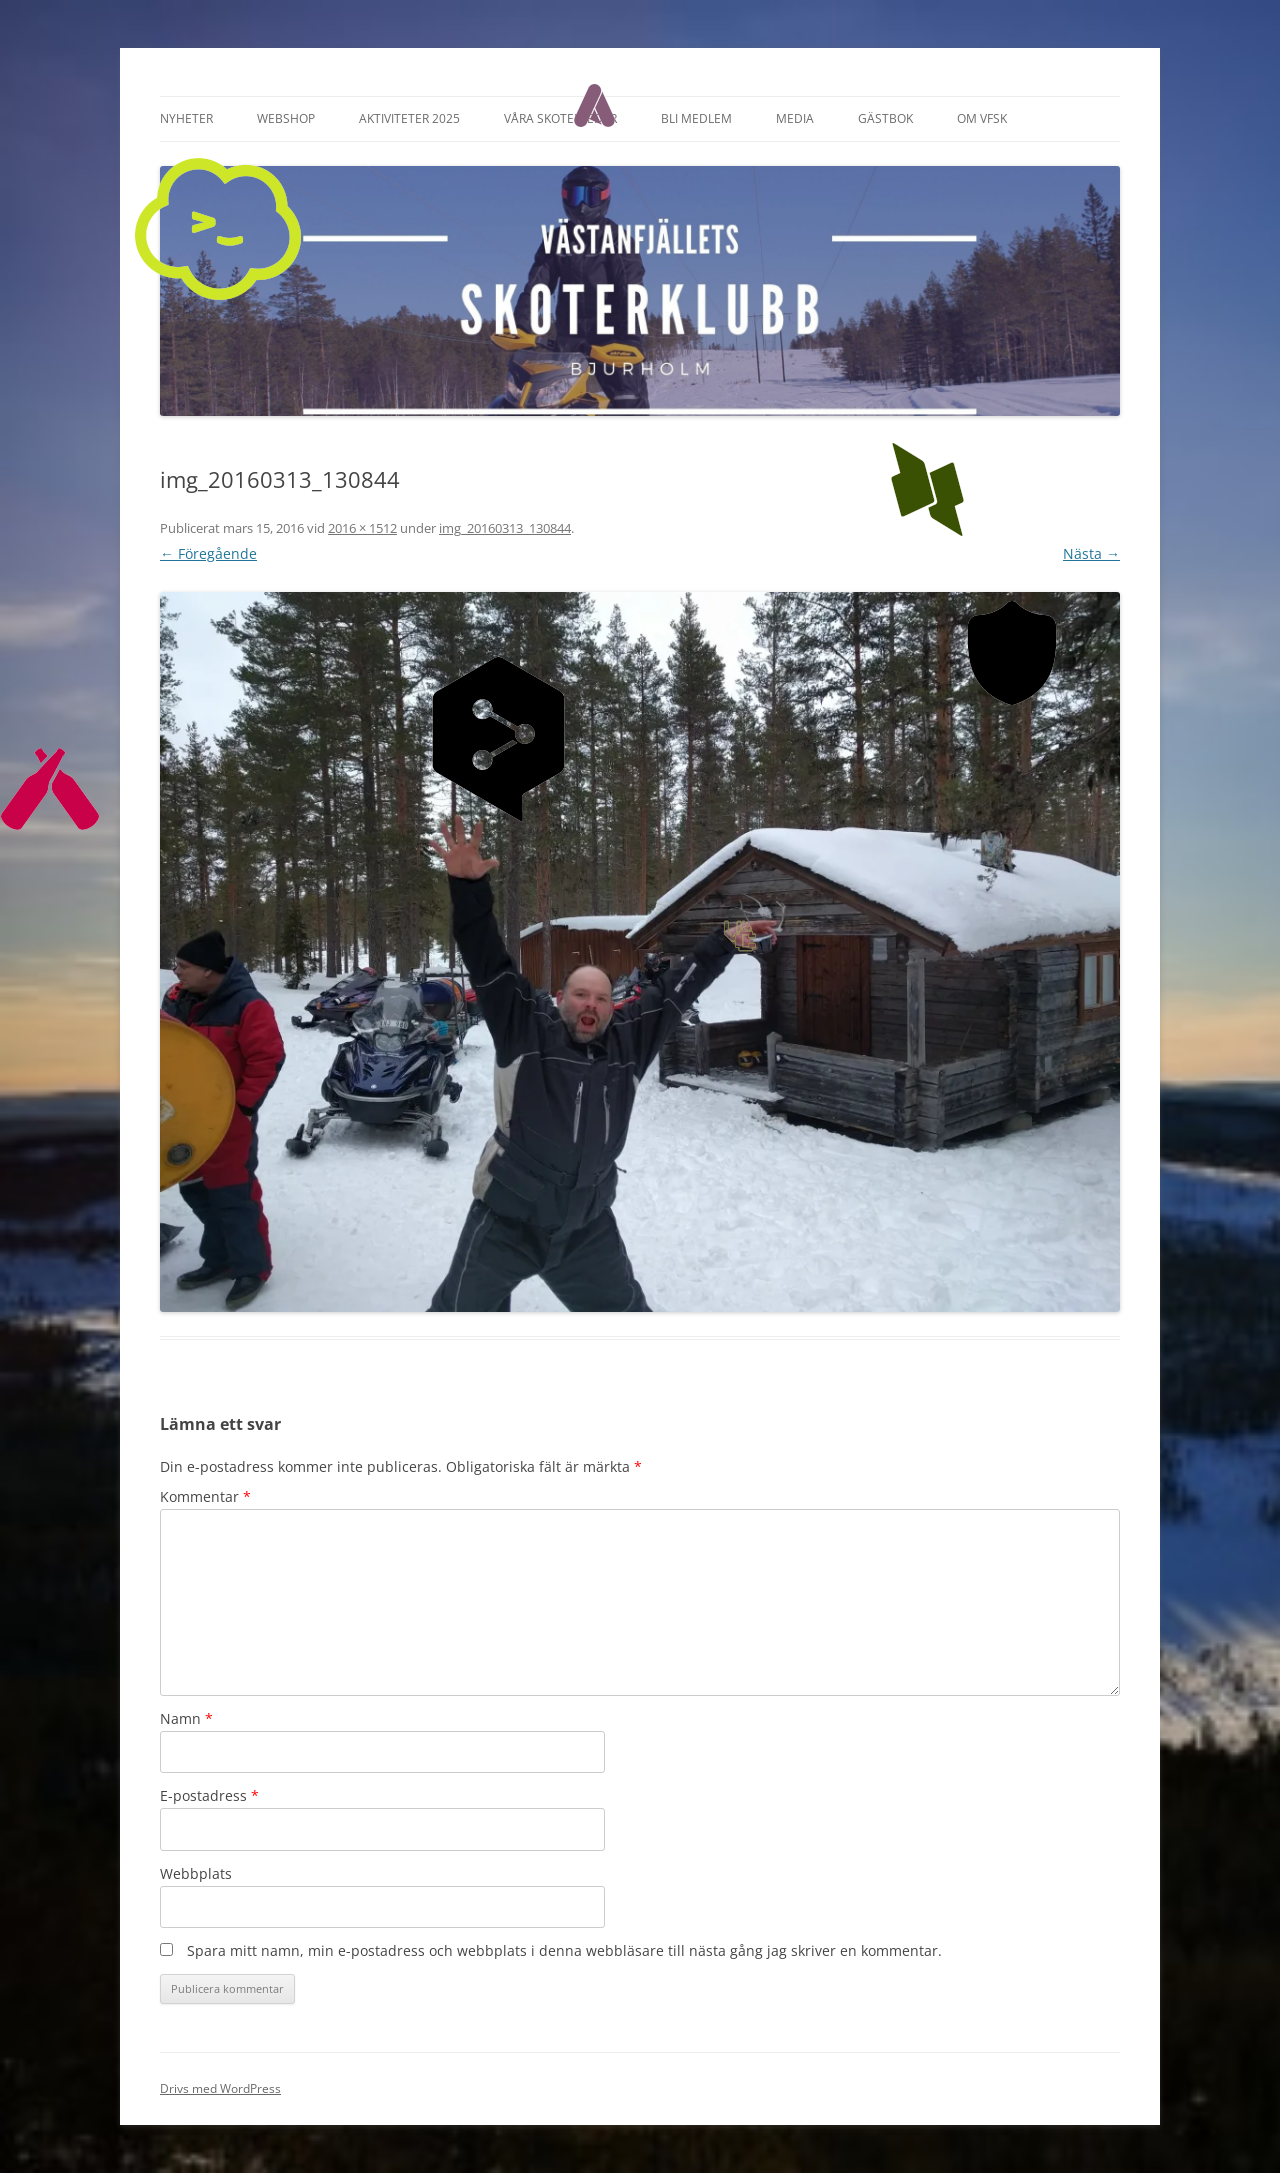 Image resolution: width=1280 pixels, height=2173 pixels. I want to click on open termius ssh client, so click(218, 229).